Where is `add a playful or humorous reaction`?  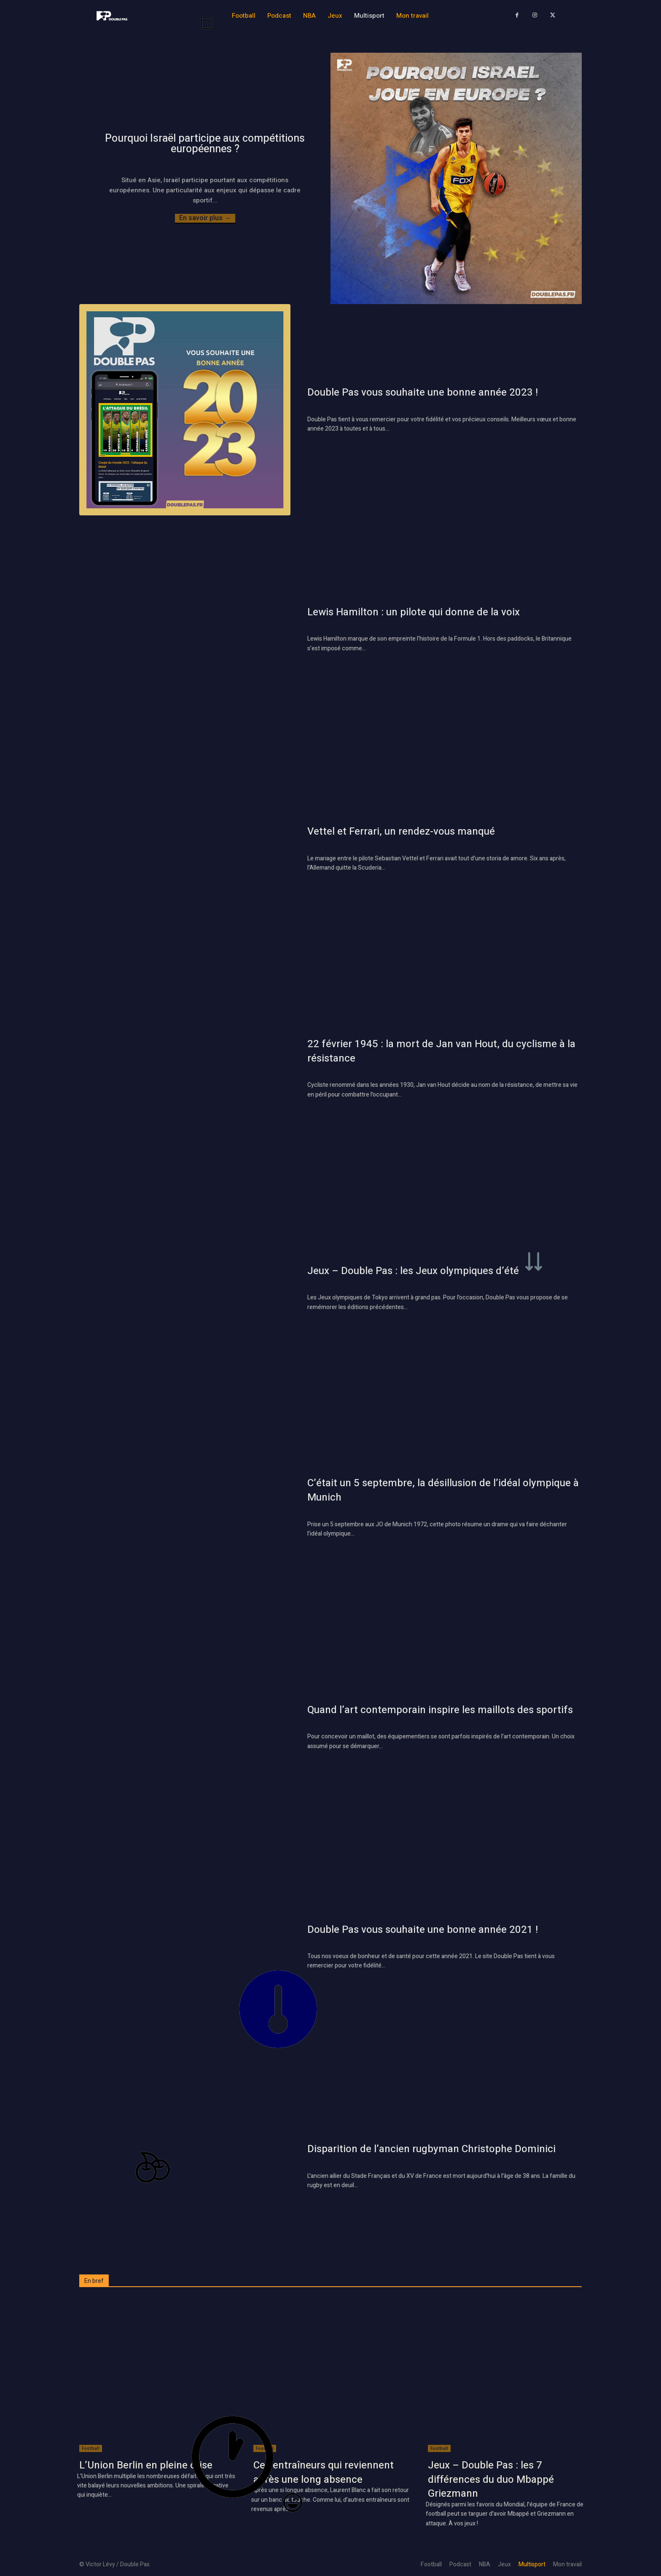 add a playful or humorous reaction is located at coordinates (293, 2502).